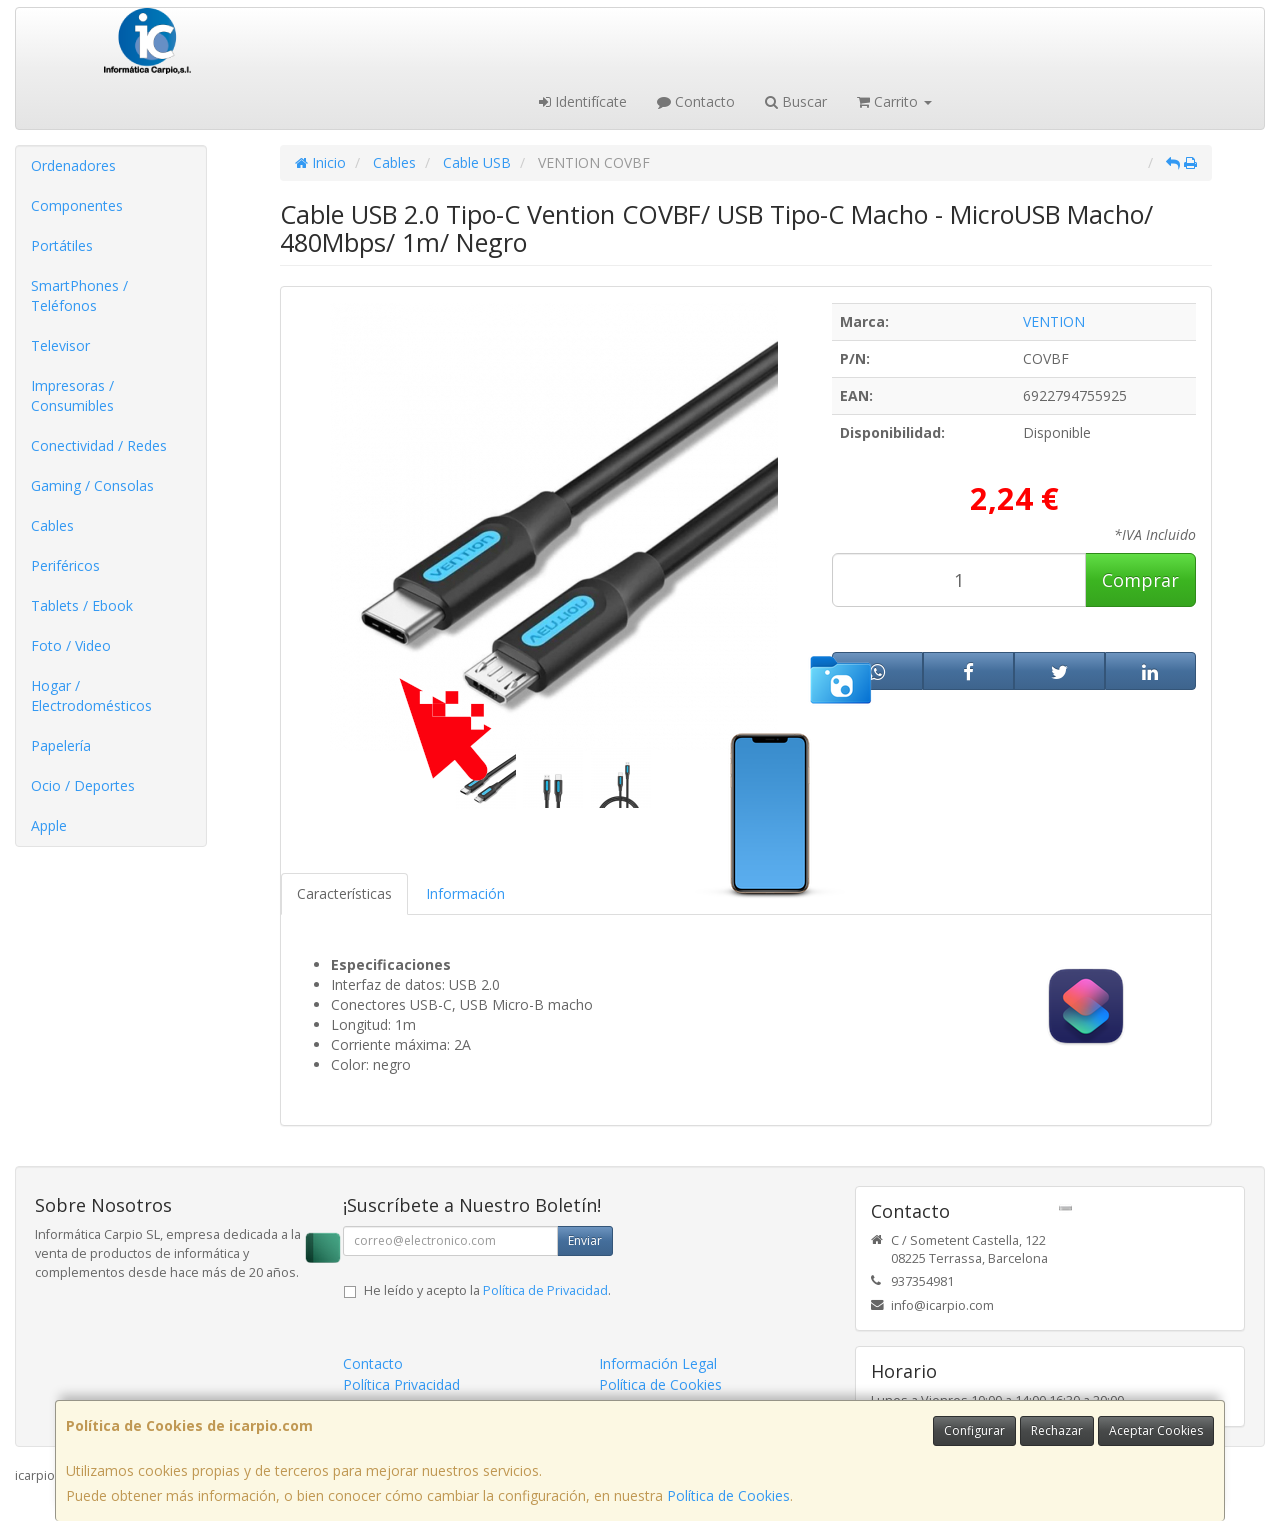  I want to click on open the shortcuts app to create or run automations, so click(1086, 1006).